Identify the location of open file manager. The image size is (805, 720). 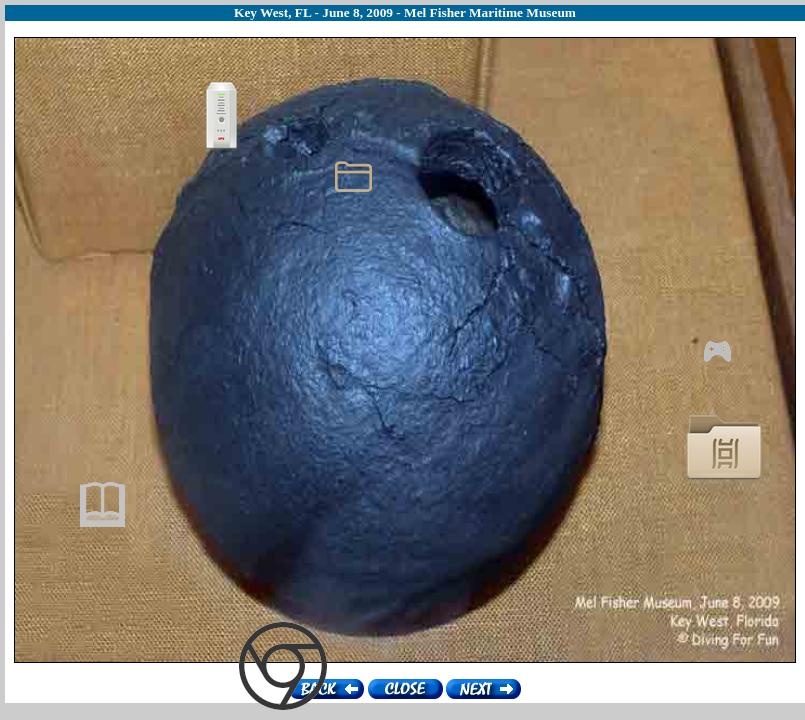
(353, 175).